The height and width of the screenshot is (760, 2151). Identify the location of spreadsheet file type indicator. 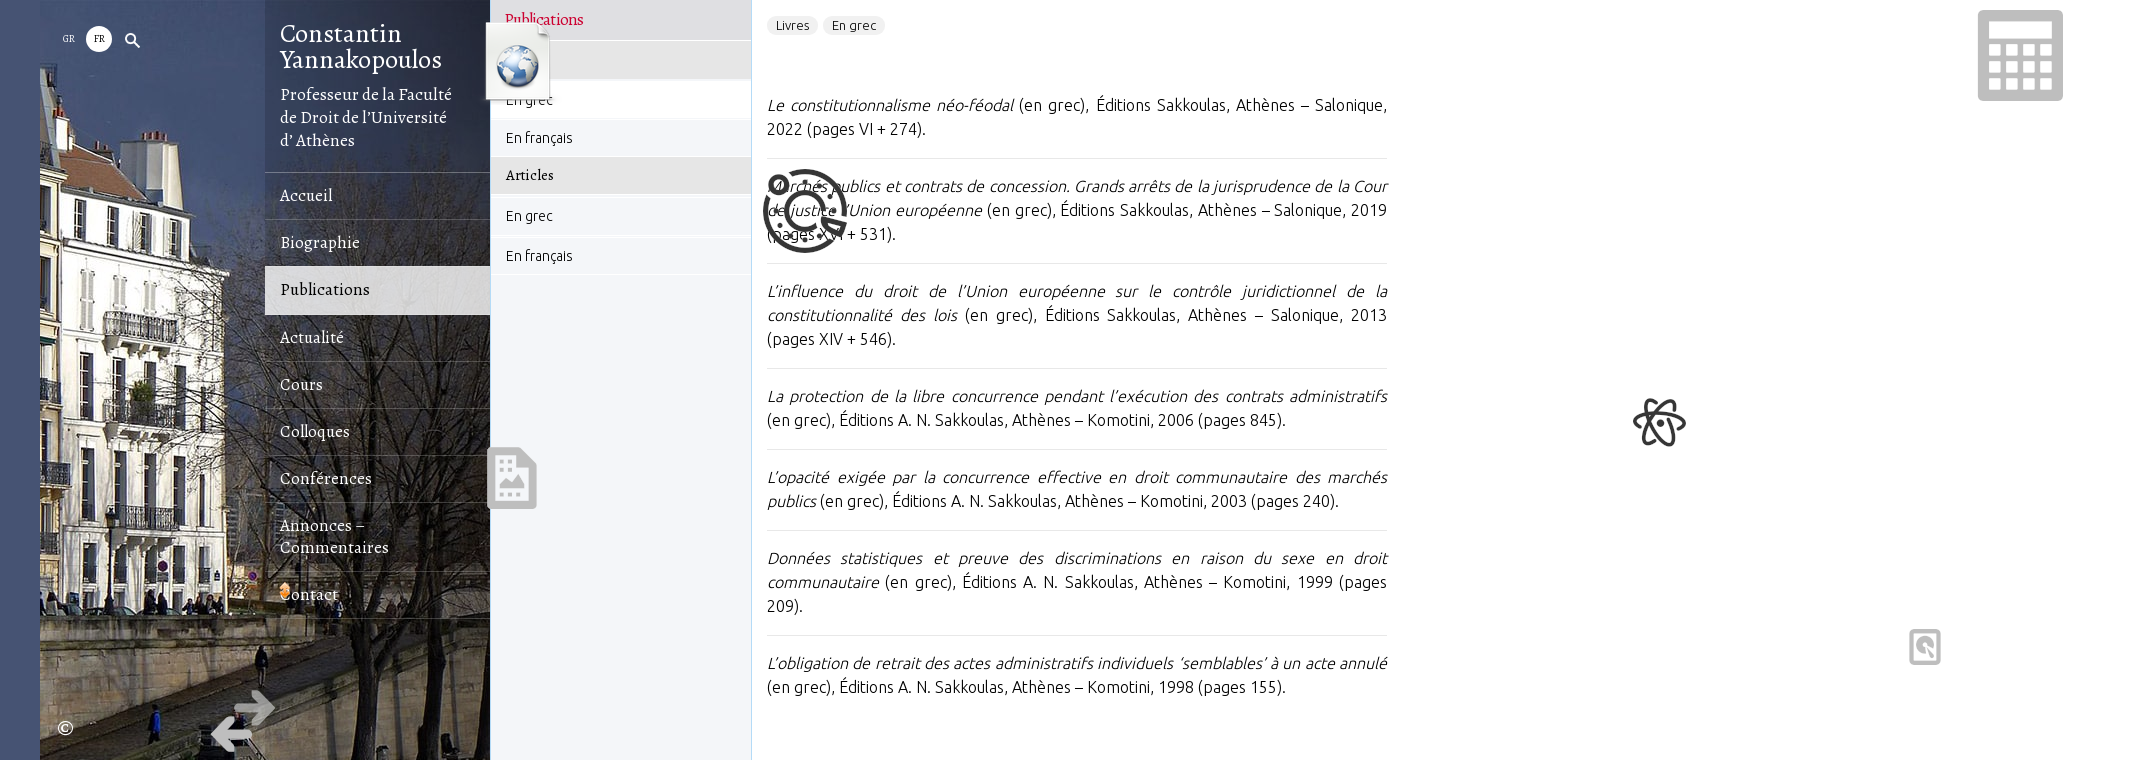
(512, 476).